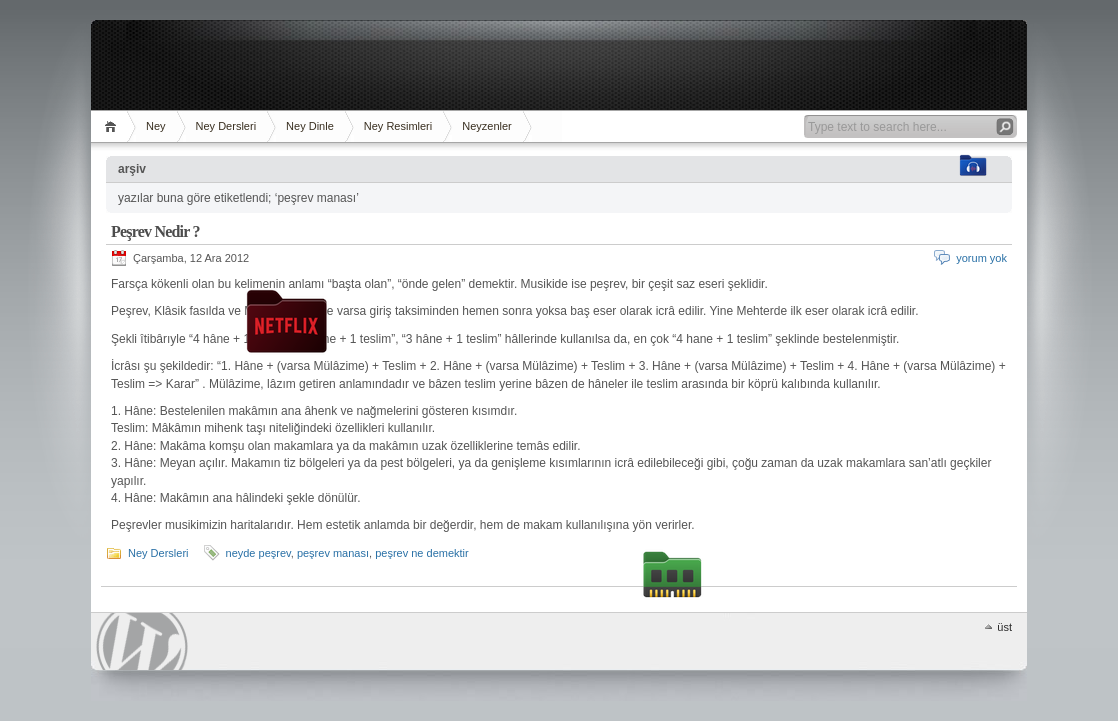  What do you see at coordinates (973, 166) in the screenshot?
I see `open audacity project files folder` at bounding box center [973, 166].